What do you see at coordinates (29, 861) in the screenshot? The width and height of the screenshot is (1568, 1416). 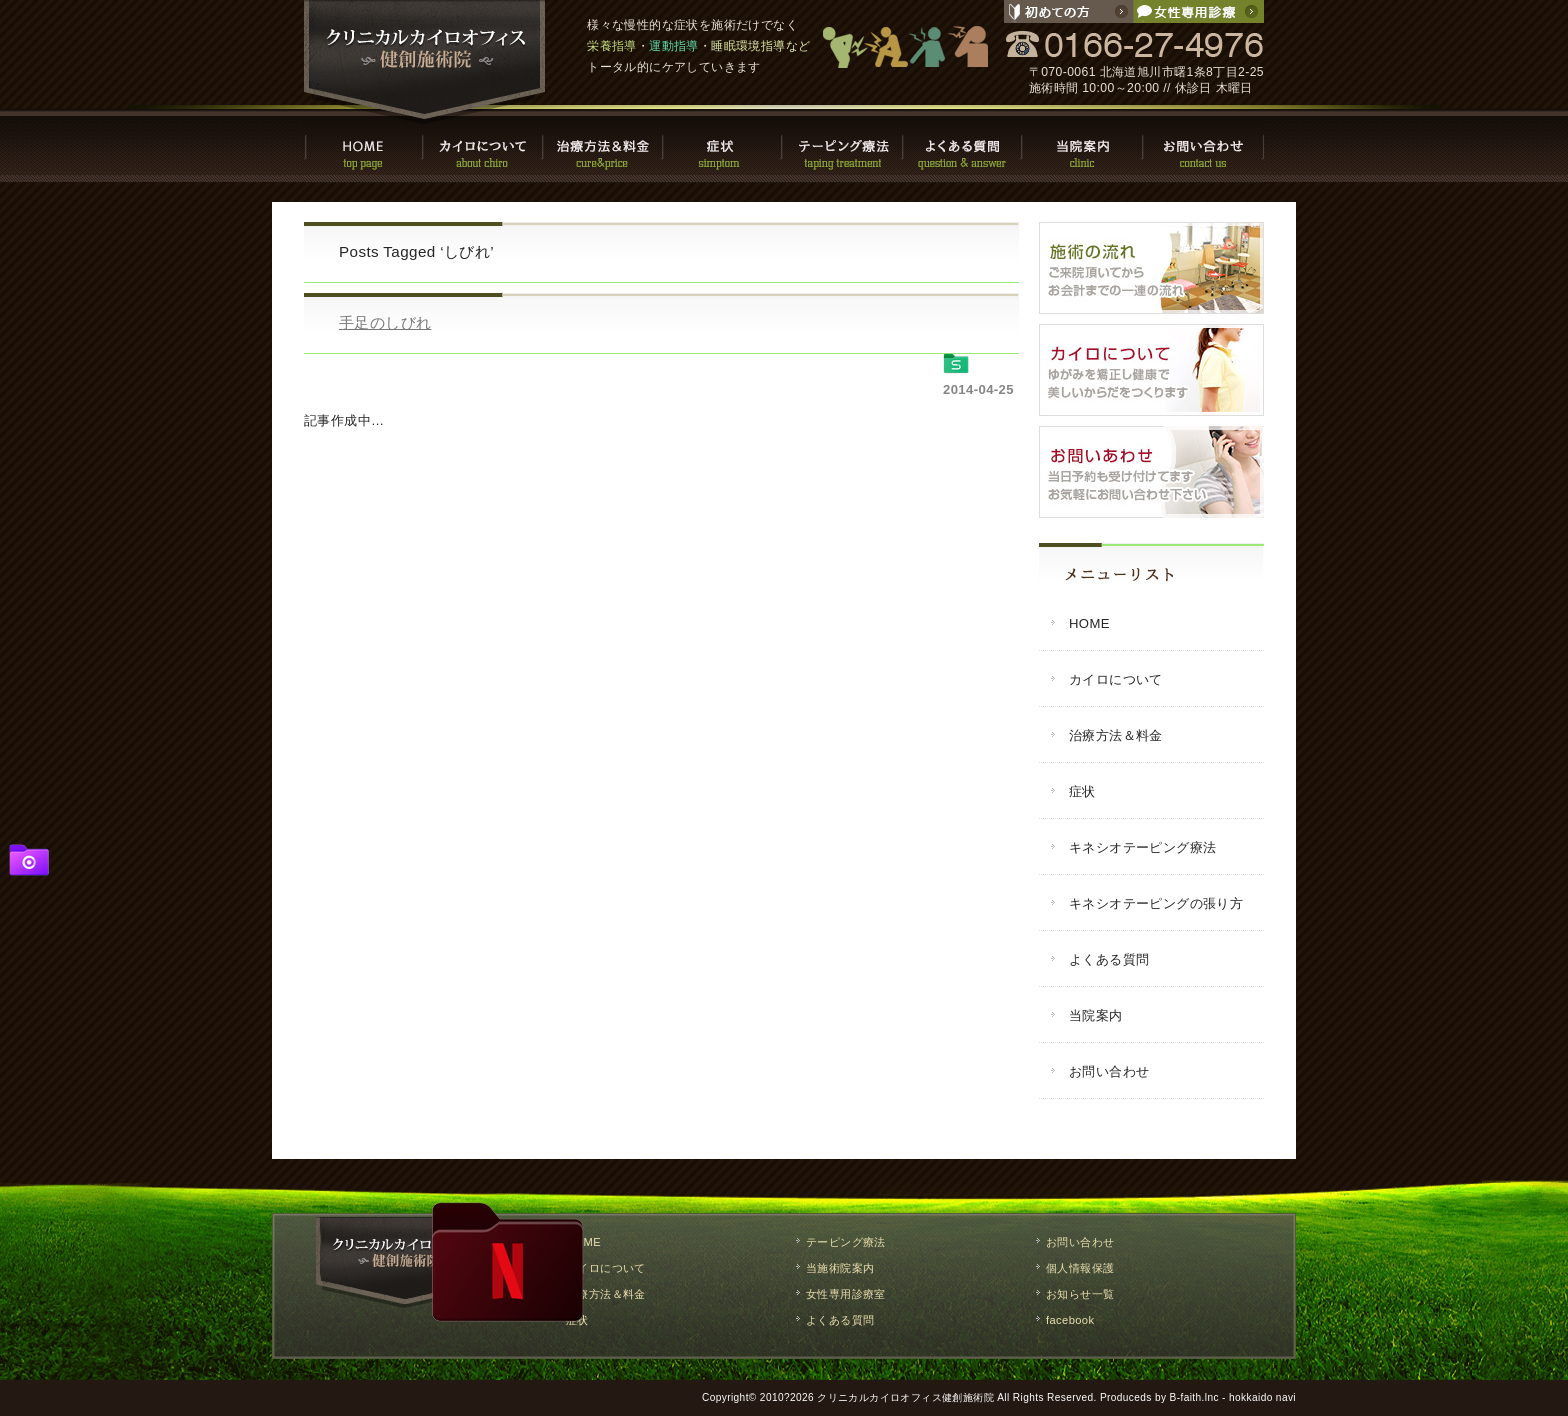 I see `open wondershare orgcharting project folder` at bounding box center [29, 861].